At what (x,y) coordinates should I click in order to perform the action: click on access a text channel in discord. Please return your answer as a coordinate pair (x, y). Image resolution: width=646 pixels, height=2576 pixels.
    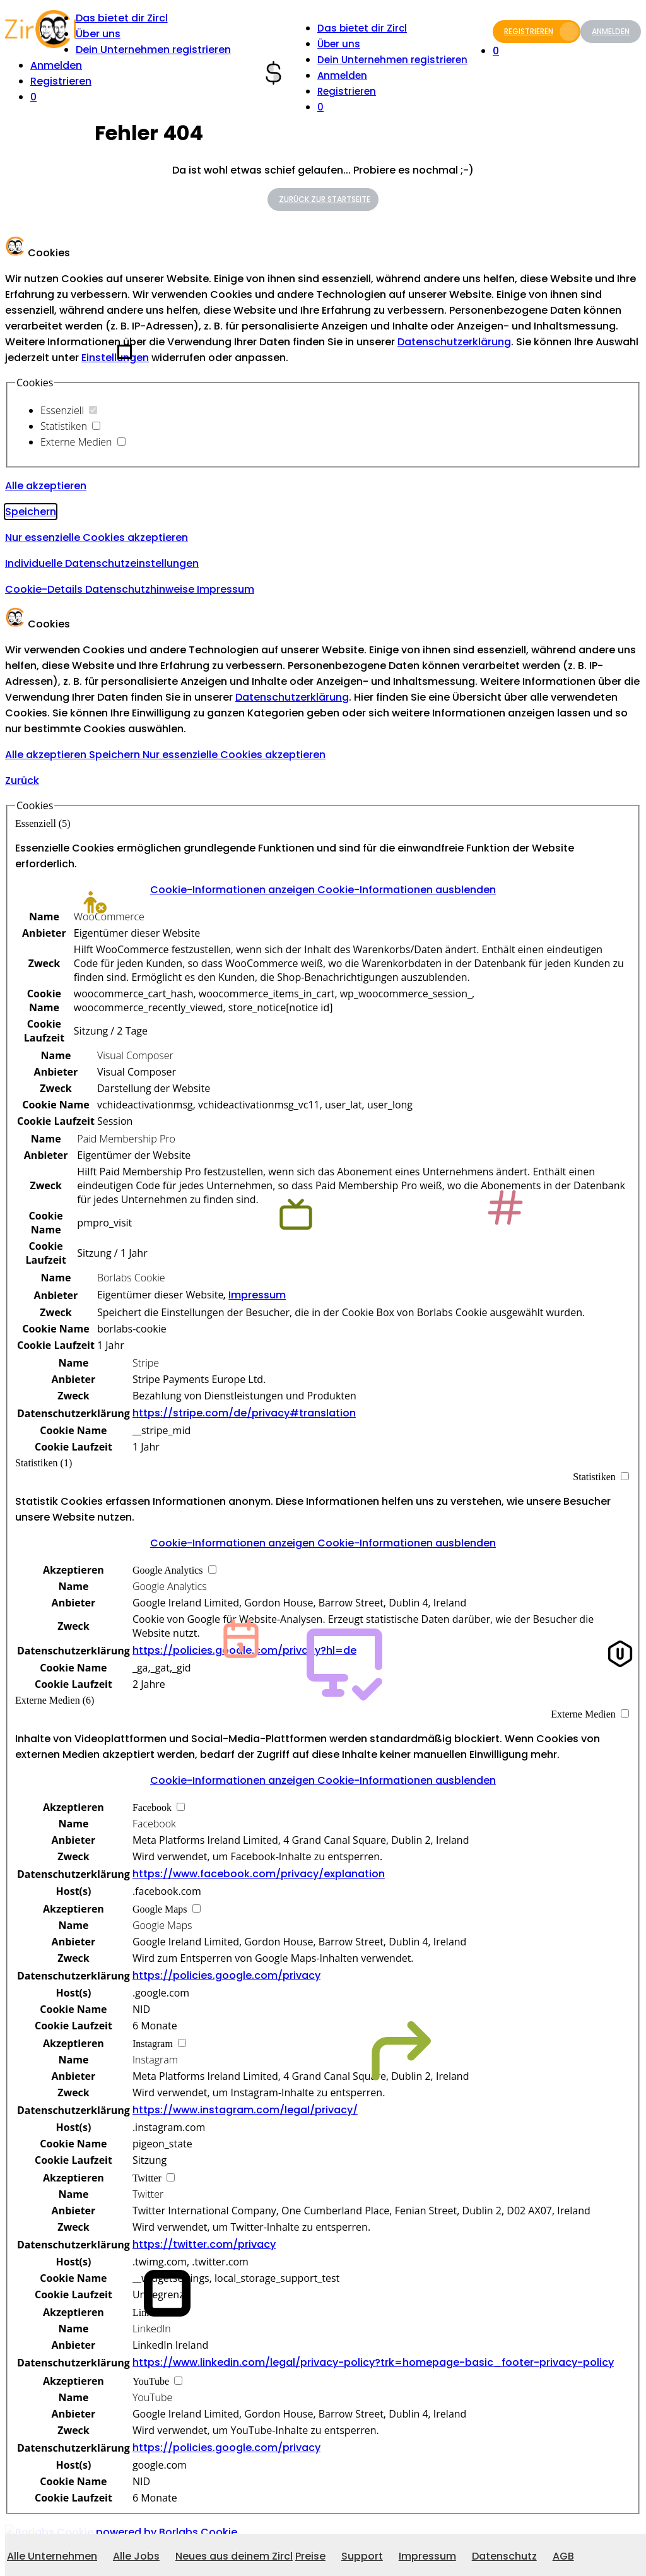
    Looking at the image, I should click on (505, 1208).